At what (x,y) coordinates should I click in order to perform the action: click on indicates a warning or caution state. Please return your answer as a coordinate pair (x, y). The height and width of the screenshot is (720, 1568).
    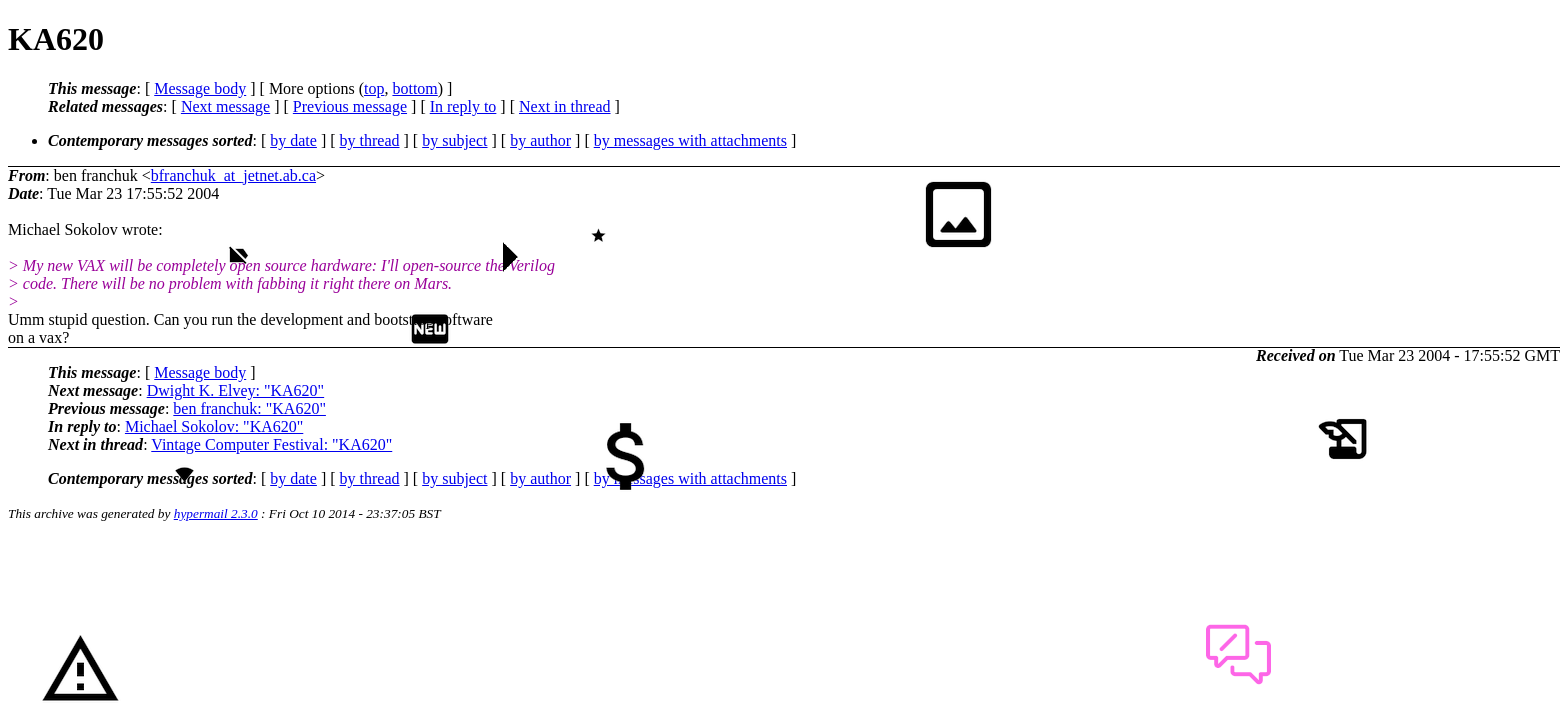
    Looking at the image, I should click on (80, 669).